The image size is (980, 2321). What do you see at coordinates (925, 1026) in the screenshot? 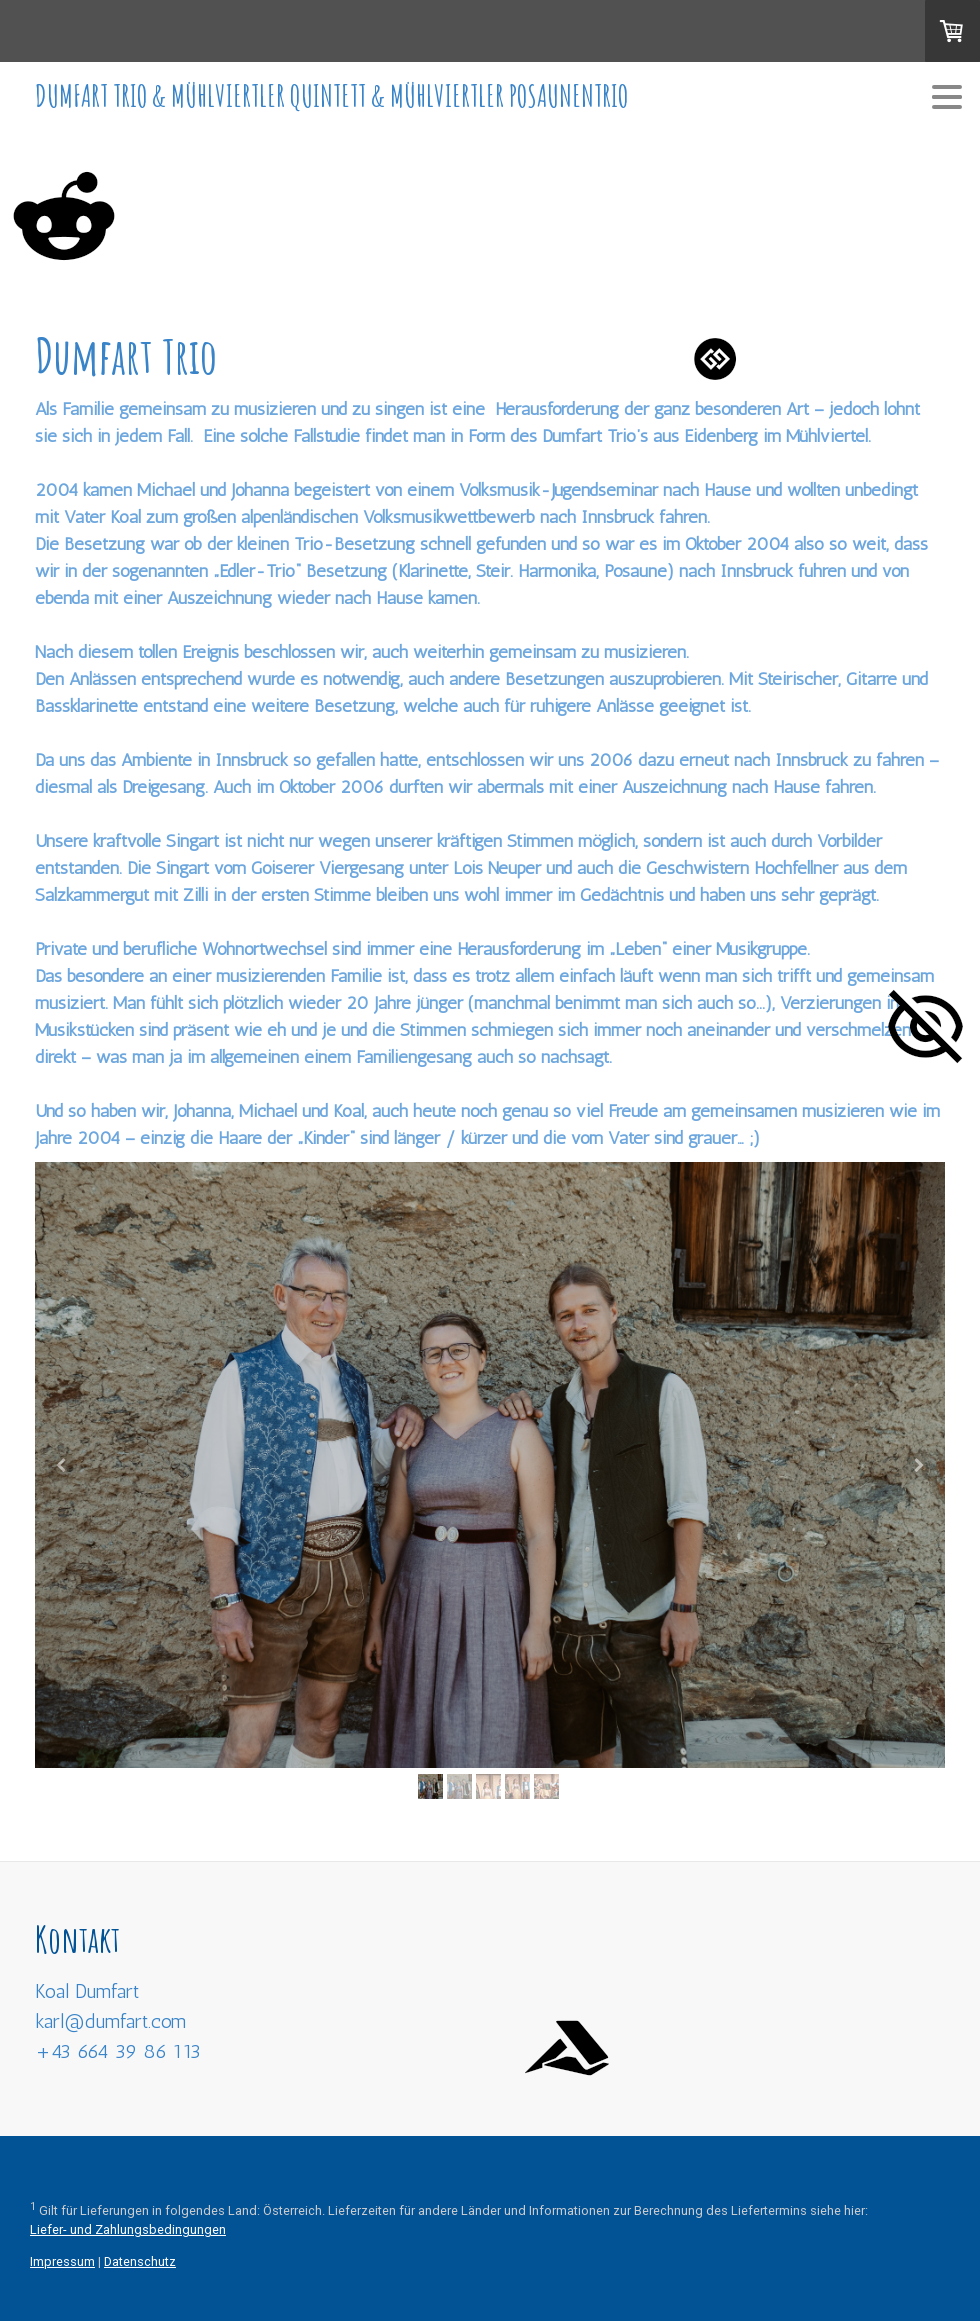
I see `hide password or sensitive content` at bounding box center [925, 1026].